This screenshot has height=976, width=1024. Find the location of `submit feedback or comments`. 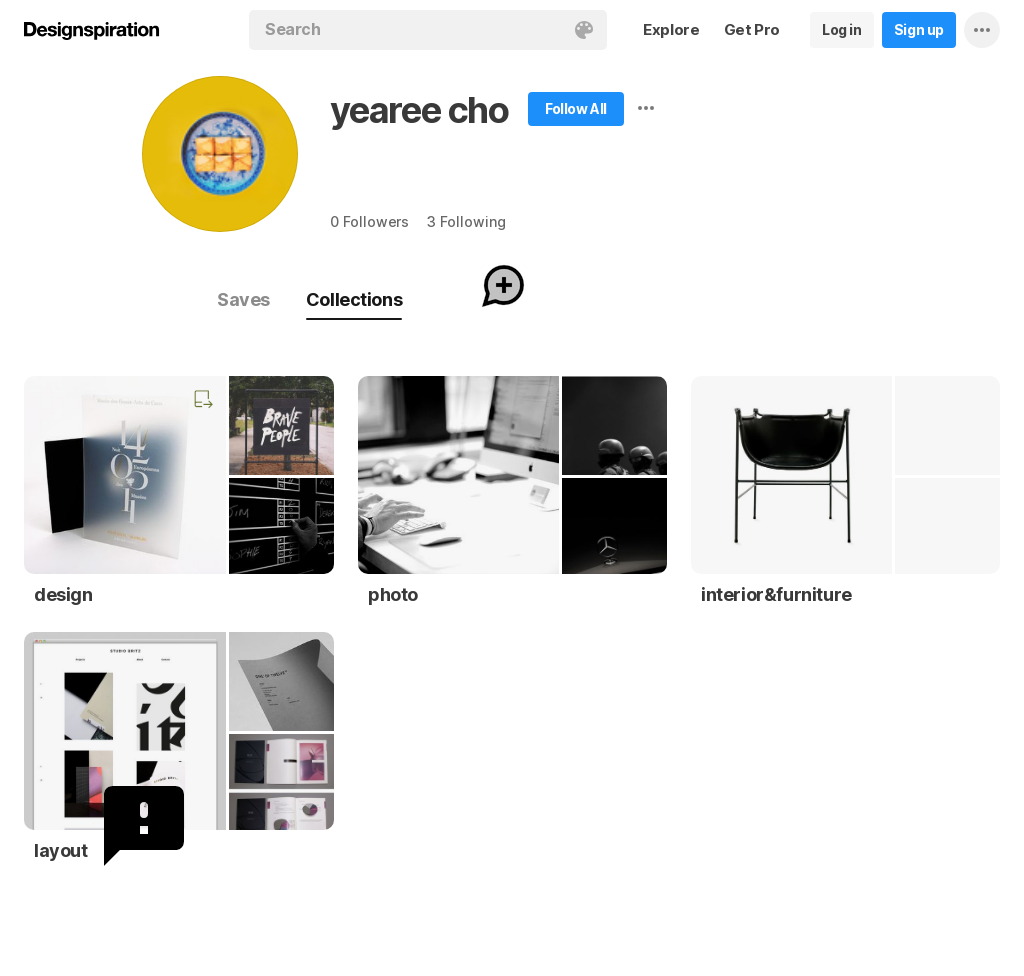

submit feedback or comments is located at coordinates (144, 826).